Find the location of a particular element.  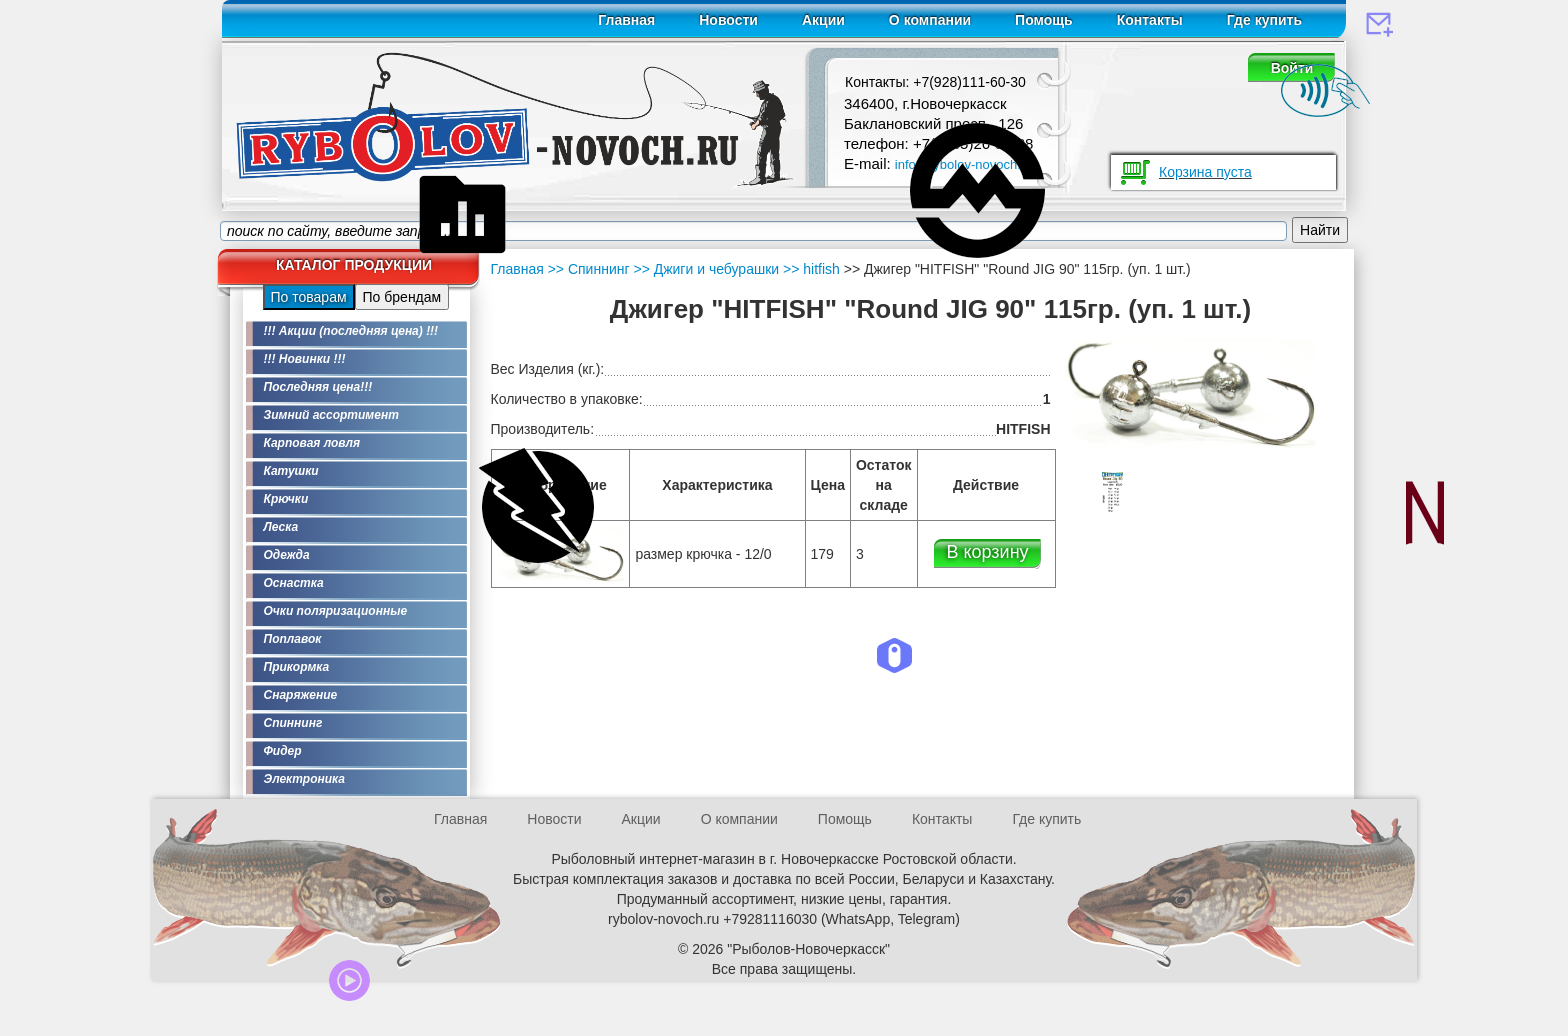

open the refine app is located at coordinates (894, 655).